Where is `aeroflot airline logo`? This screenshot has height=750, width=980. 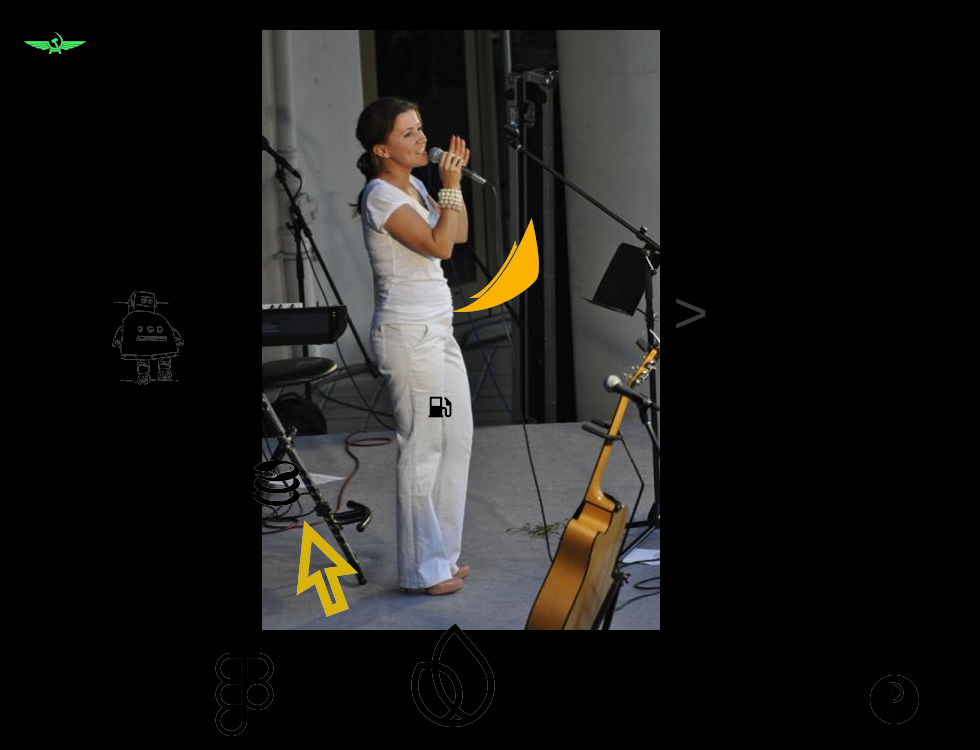 aeroflot airline logo is located at coordinates (55, 43).